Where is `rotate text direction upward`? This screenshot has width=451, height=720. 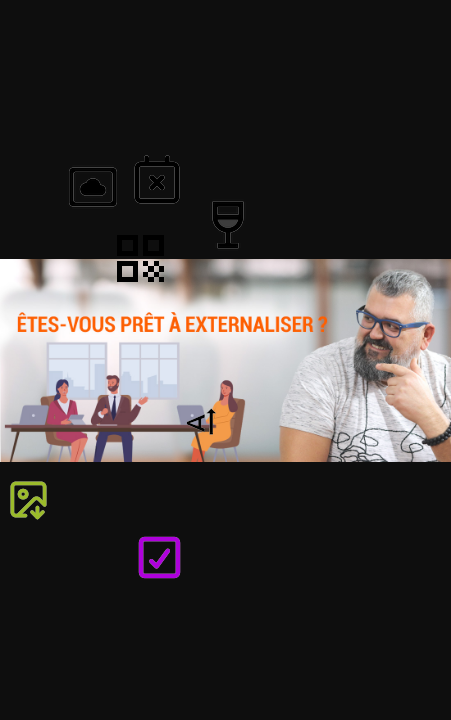 rotate text direction upward is located at coordinates (201, 421).